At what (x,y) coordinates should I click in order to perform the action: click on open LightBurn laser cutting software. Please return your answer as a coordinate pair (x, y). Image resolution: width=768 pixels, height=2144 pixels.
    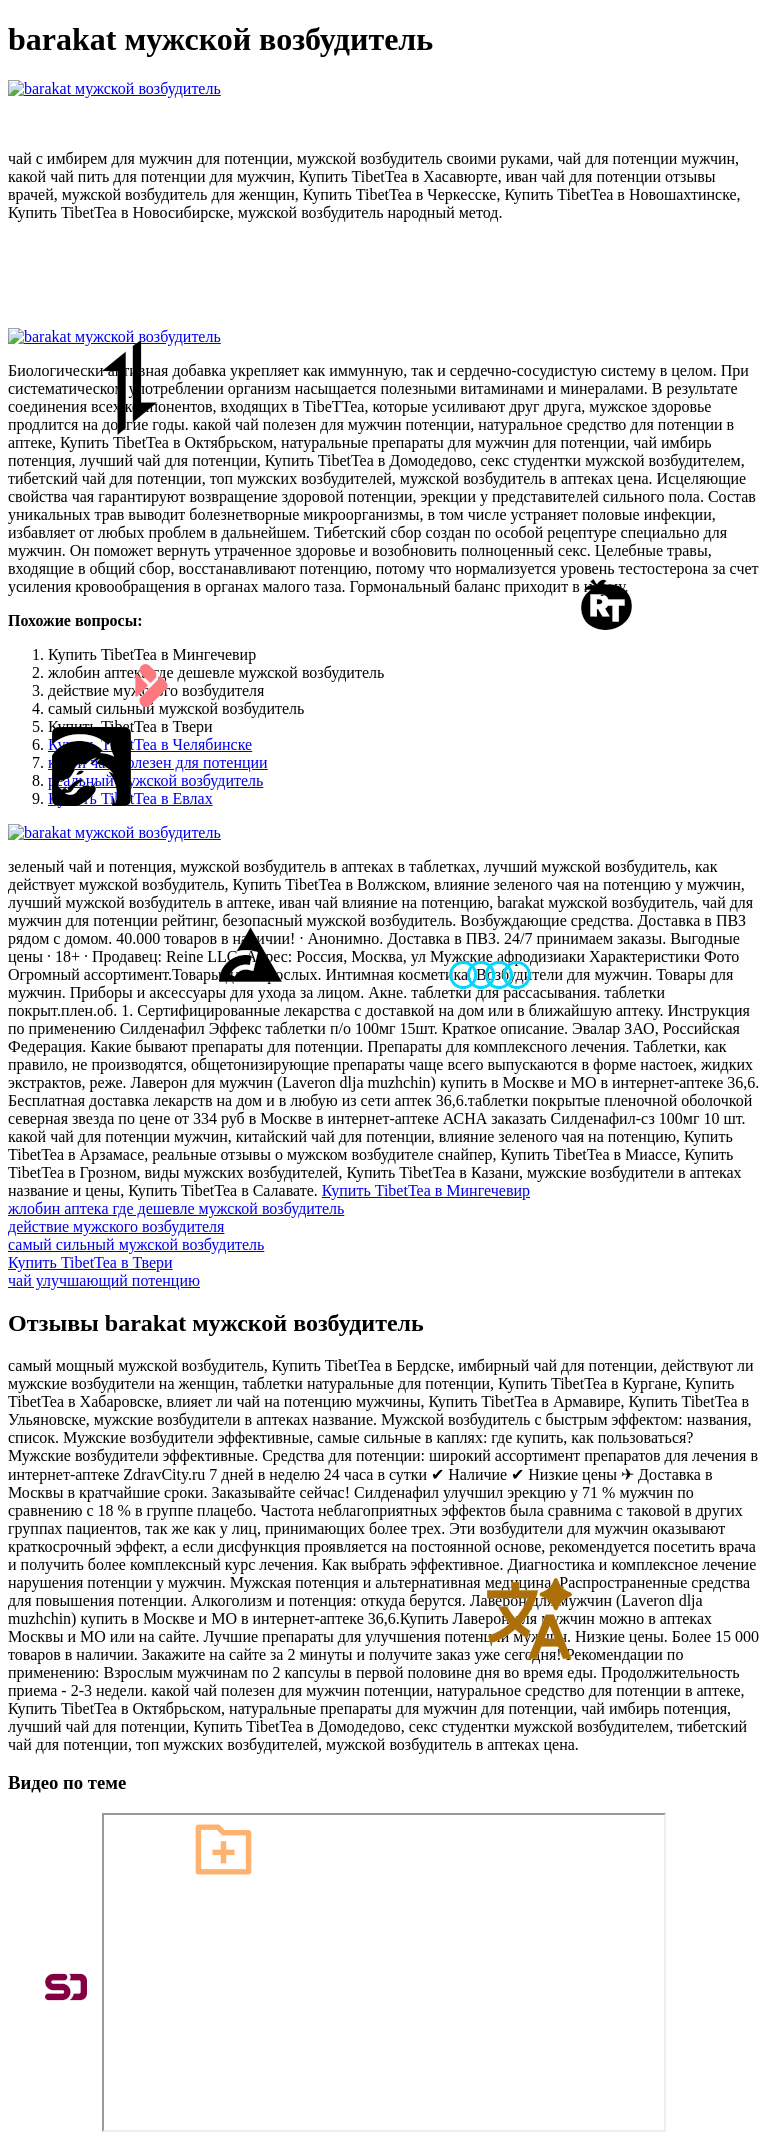
    Looking at the image, I should click on (91, 766).